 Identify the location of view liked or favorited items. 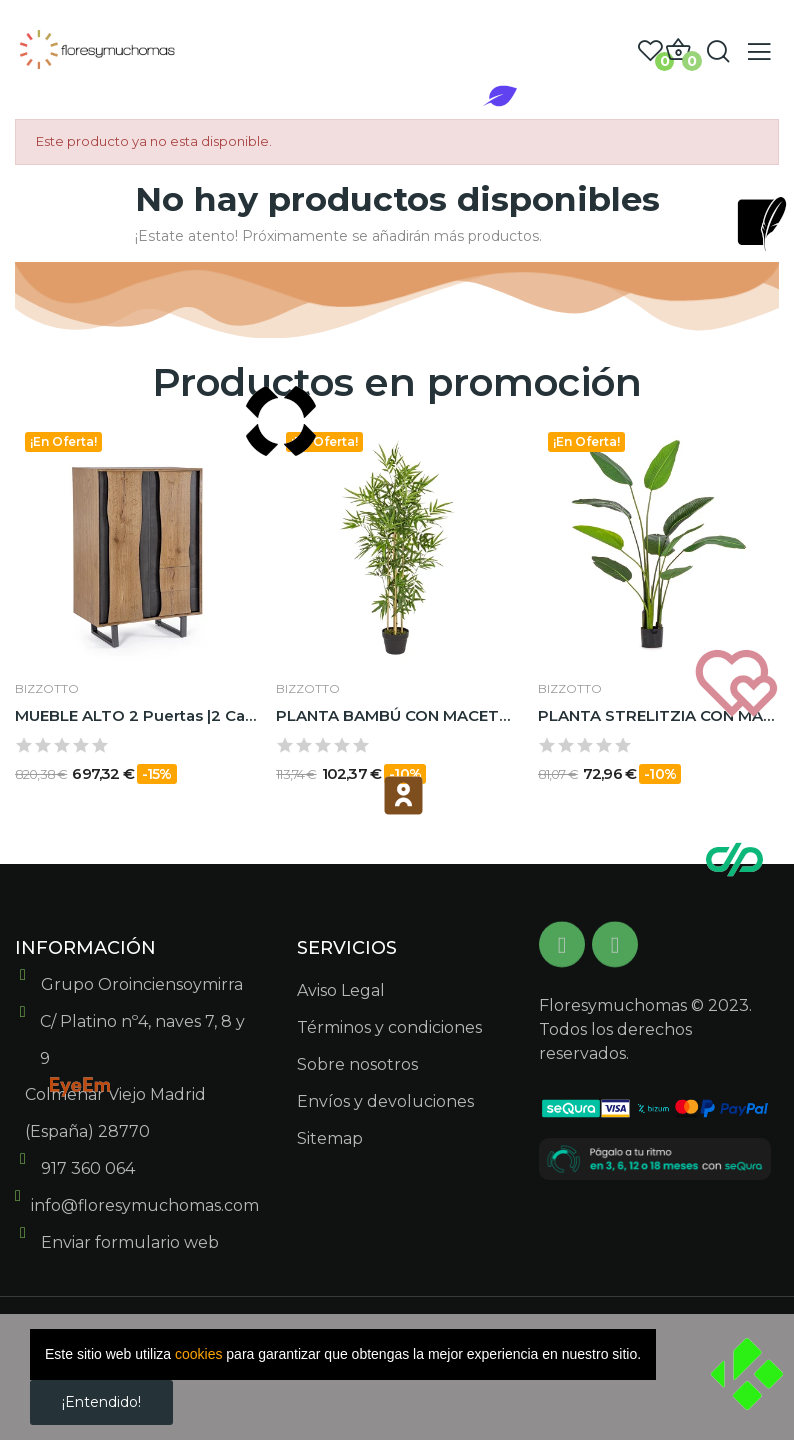
(735, 682).